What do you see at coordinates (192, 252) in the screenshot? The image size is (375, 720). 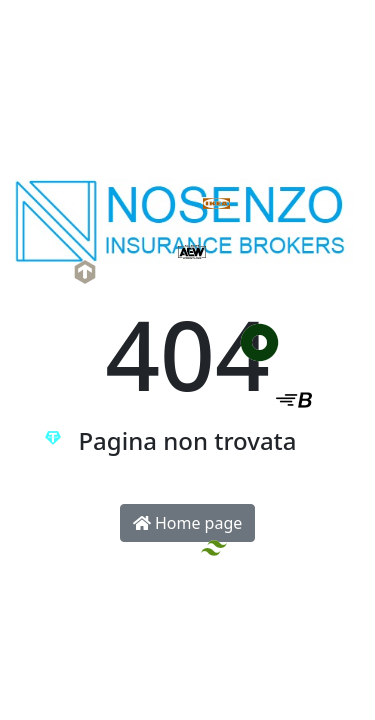 I see `visit the All Elite Wrestling website` at bounding box center [192, 252].